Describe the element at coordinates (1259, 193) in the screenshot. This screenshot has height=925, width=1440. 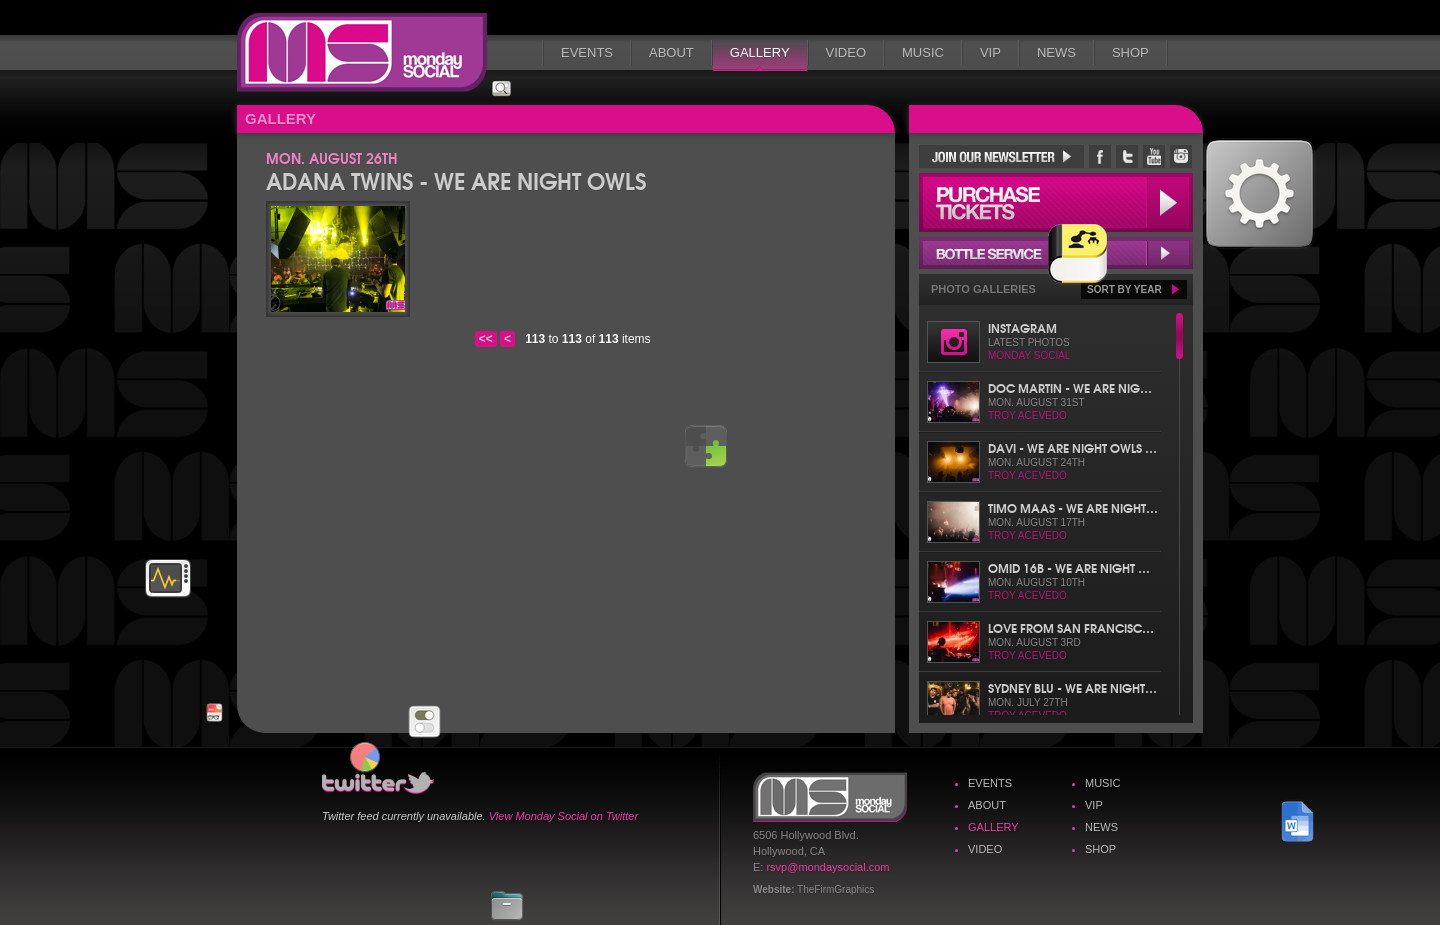
I see `executable file or application ready to run` at that location.